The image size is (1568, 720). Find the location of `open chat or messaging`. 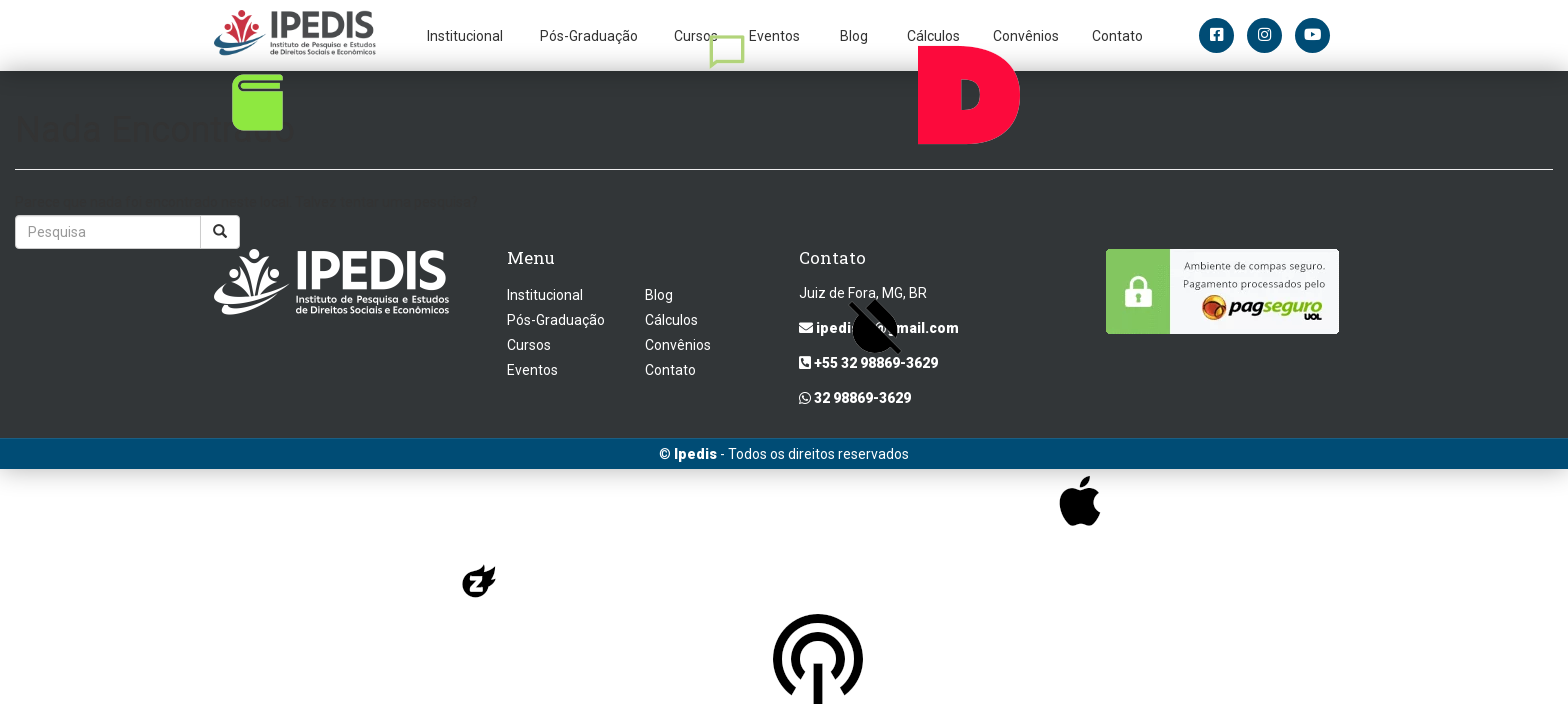

open chat or messaging is located at coordinates (727, 51).